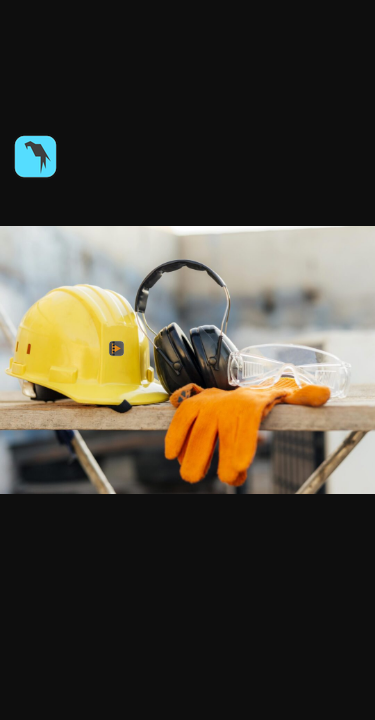 The image size is (375, 720). Describe the element at coordinates (116, 348) in the screenshot. I see `open blackmagic raw player app` at that location.